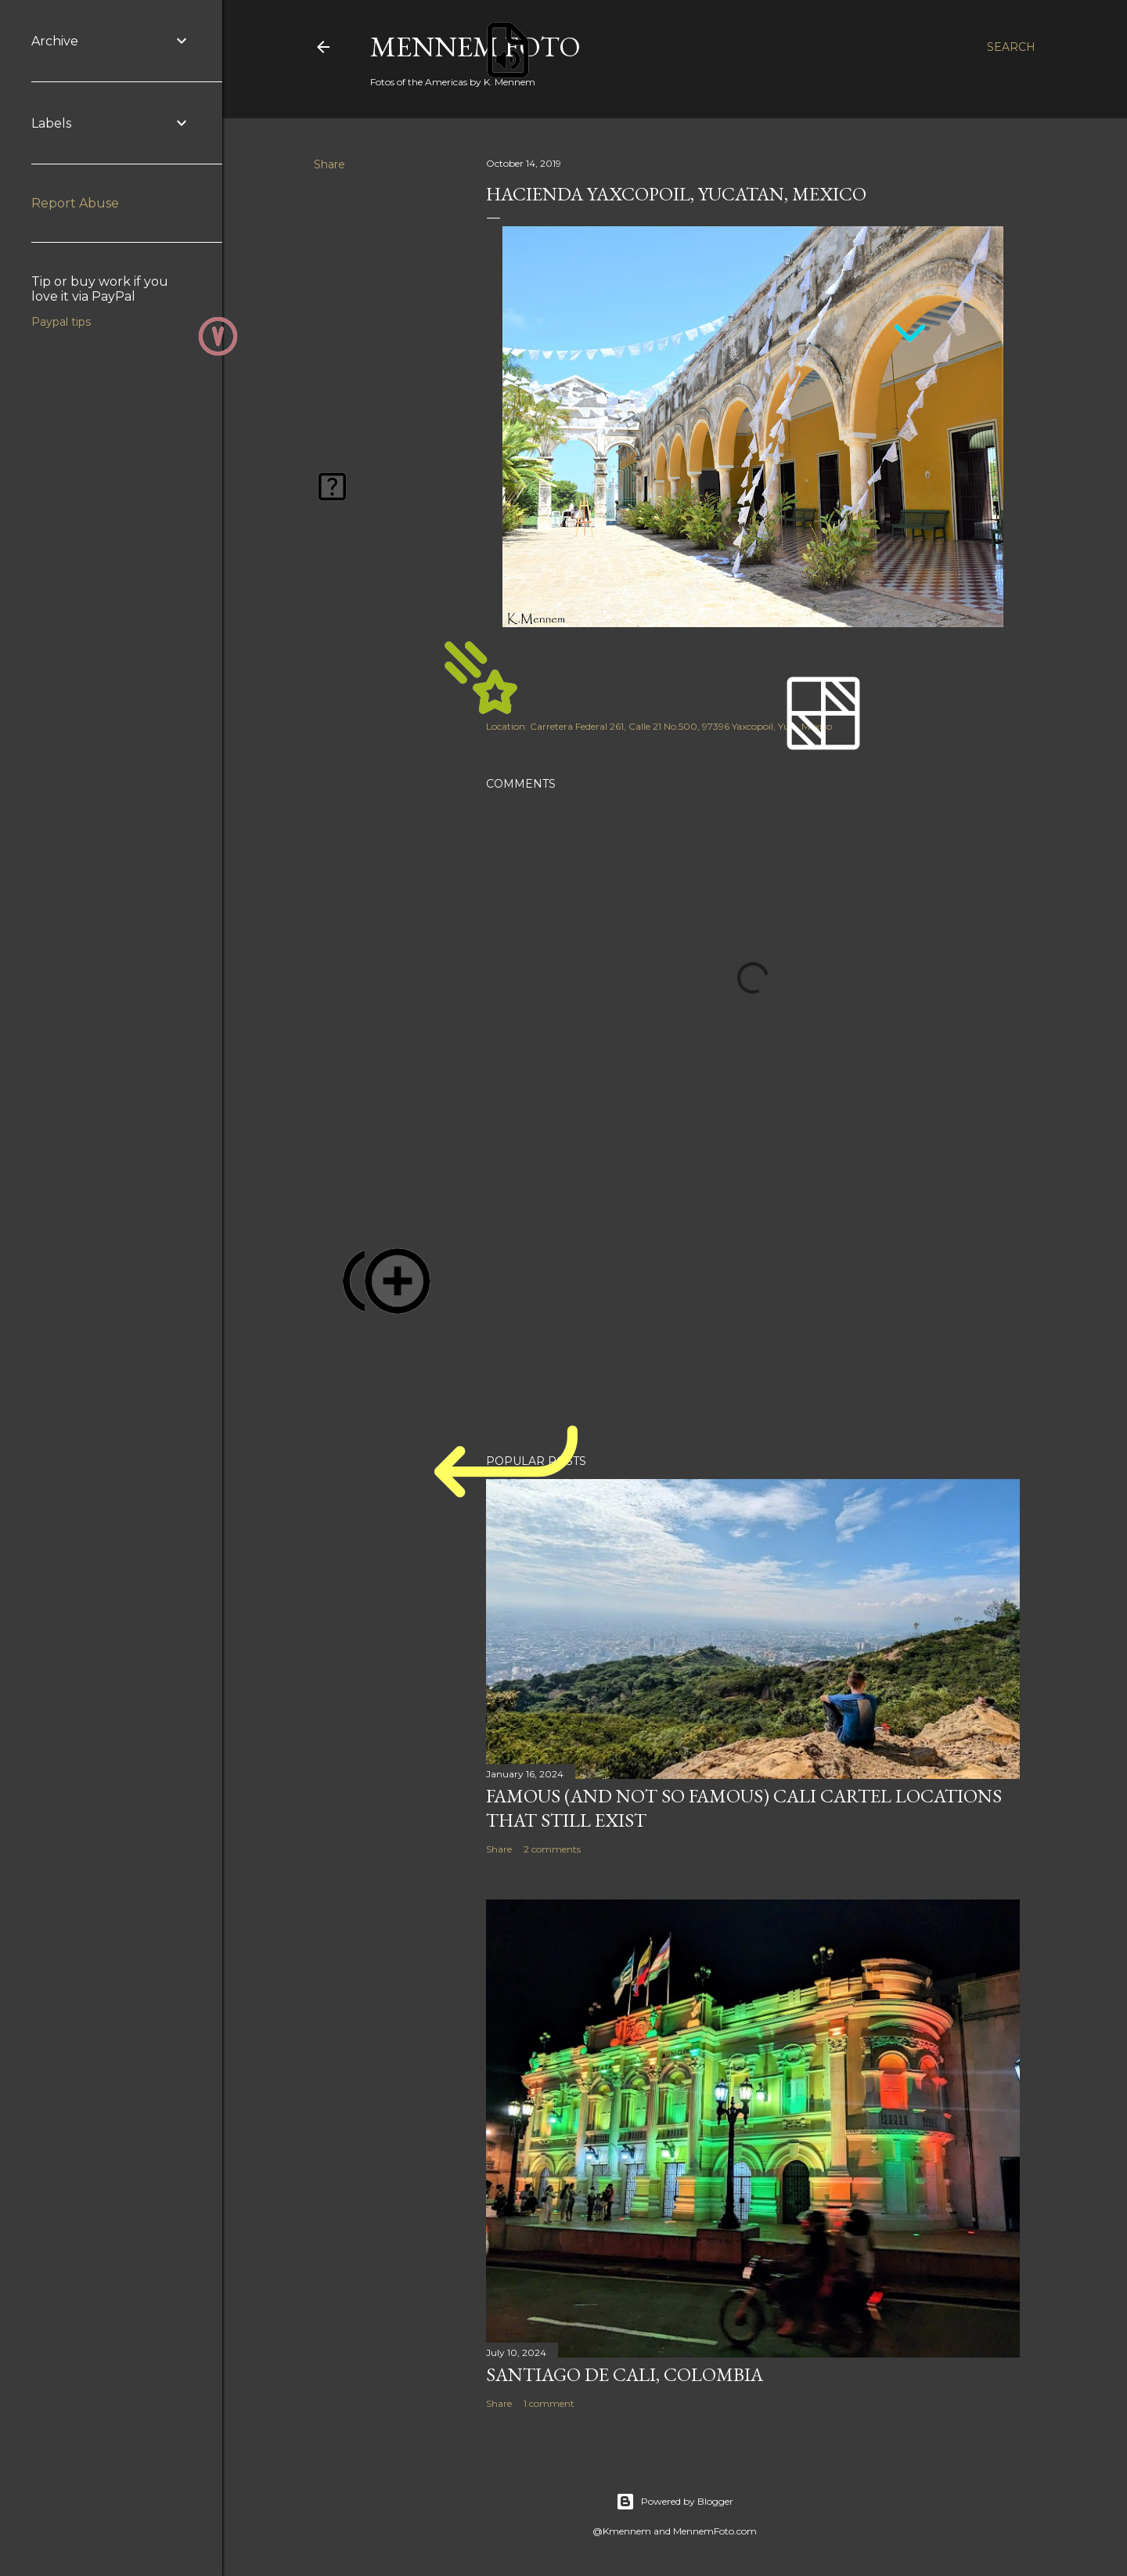 The height and width of the screenshot is (2576, 1127). I want to click on indicates a verified status or account, so click(218, 336).